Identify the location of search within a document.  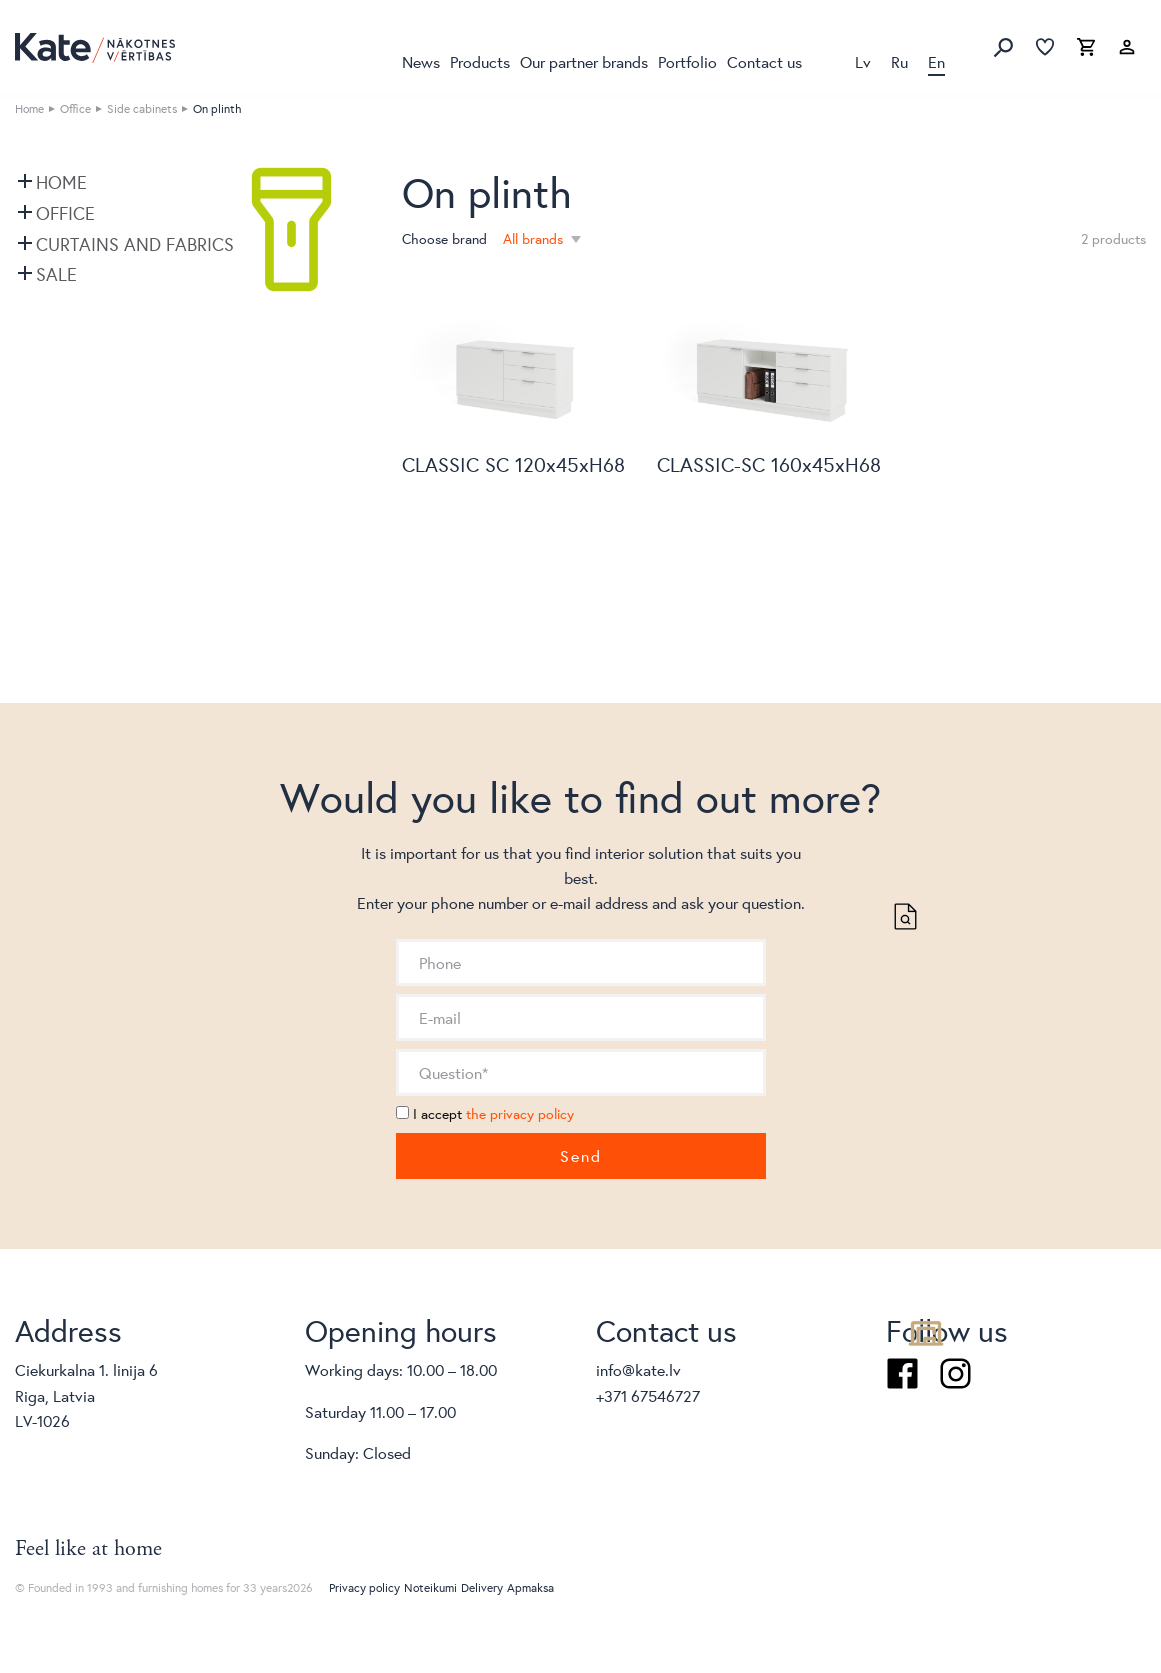
(905, 916).